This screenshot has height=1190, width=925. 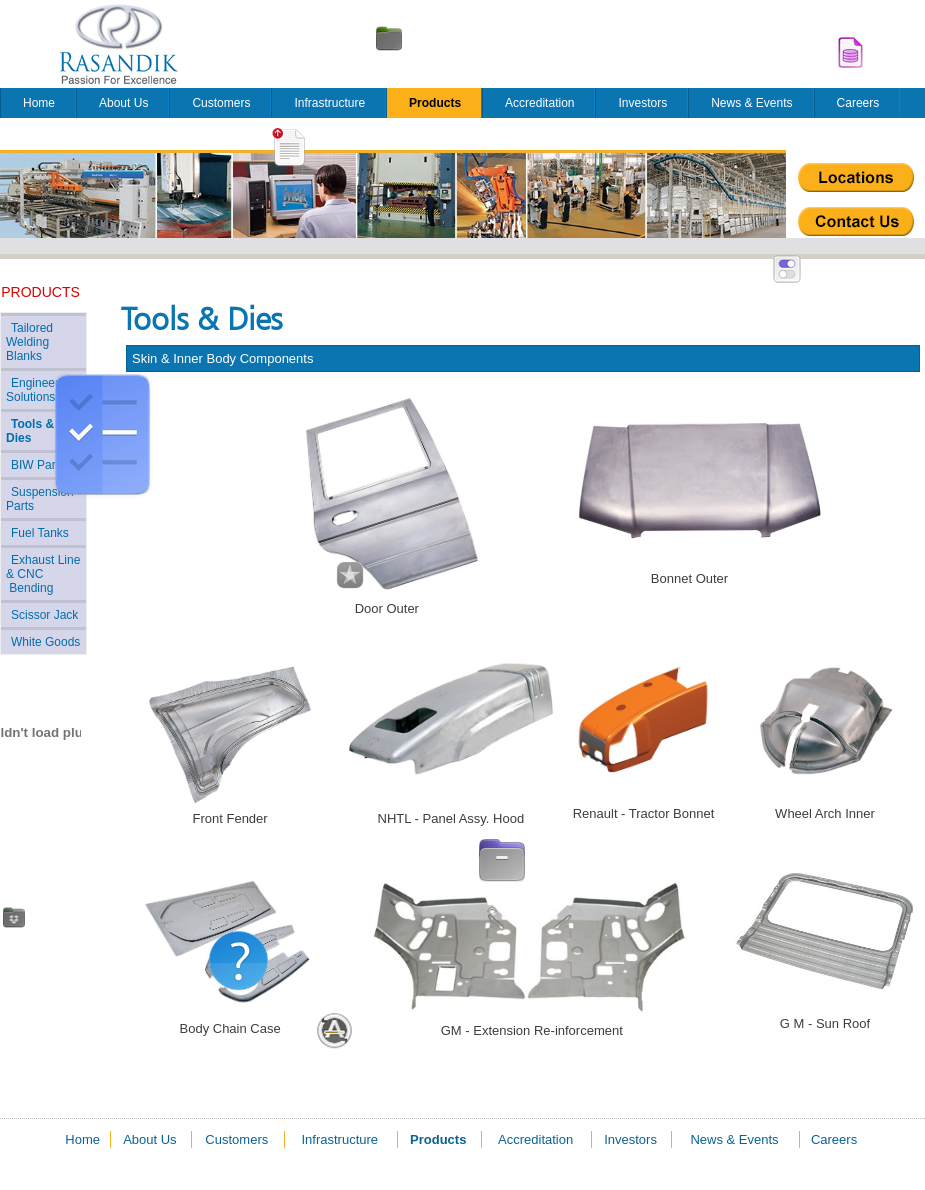 I want to click on open desktop preferences or settings, so click(x=787, y=269).